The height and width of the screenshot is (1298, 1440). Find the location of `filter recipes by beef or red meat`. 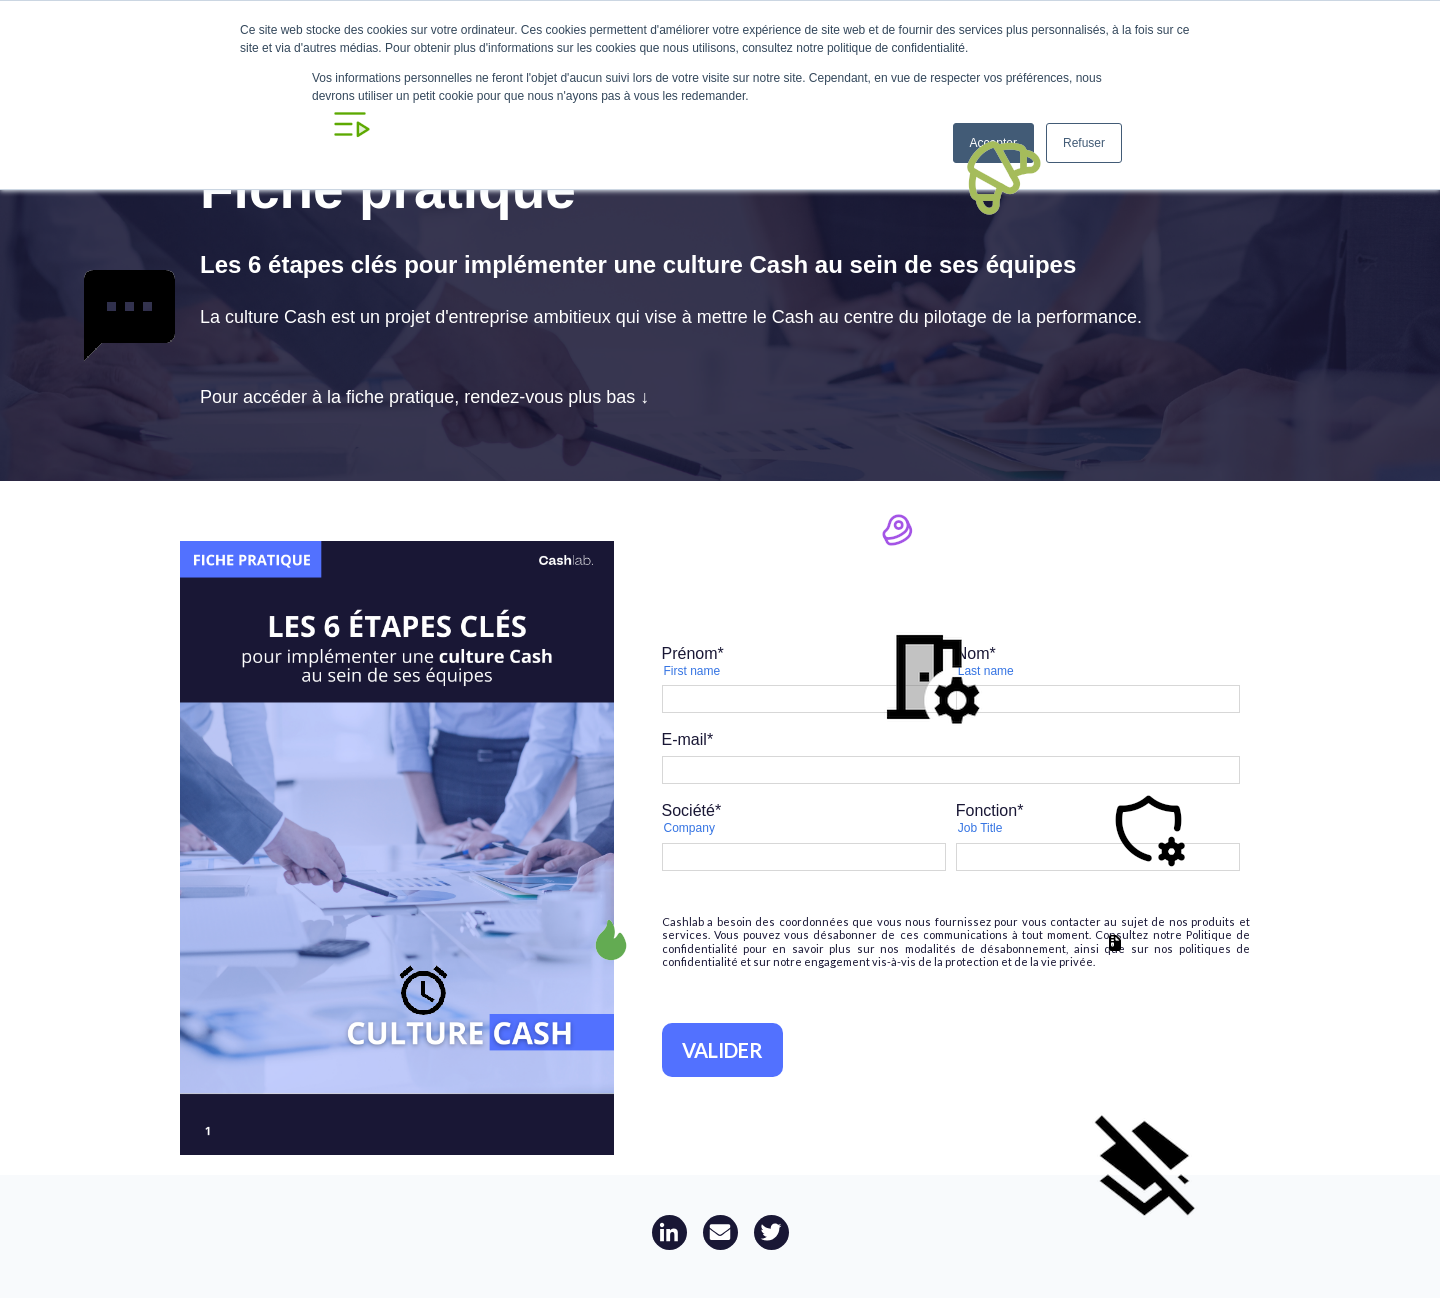

filter recipes by beef or red meat is located at coordinates (898, 530).